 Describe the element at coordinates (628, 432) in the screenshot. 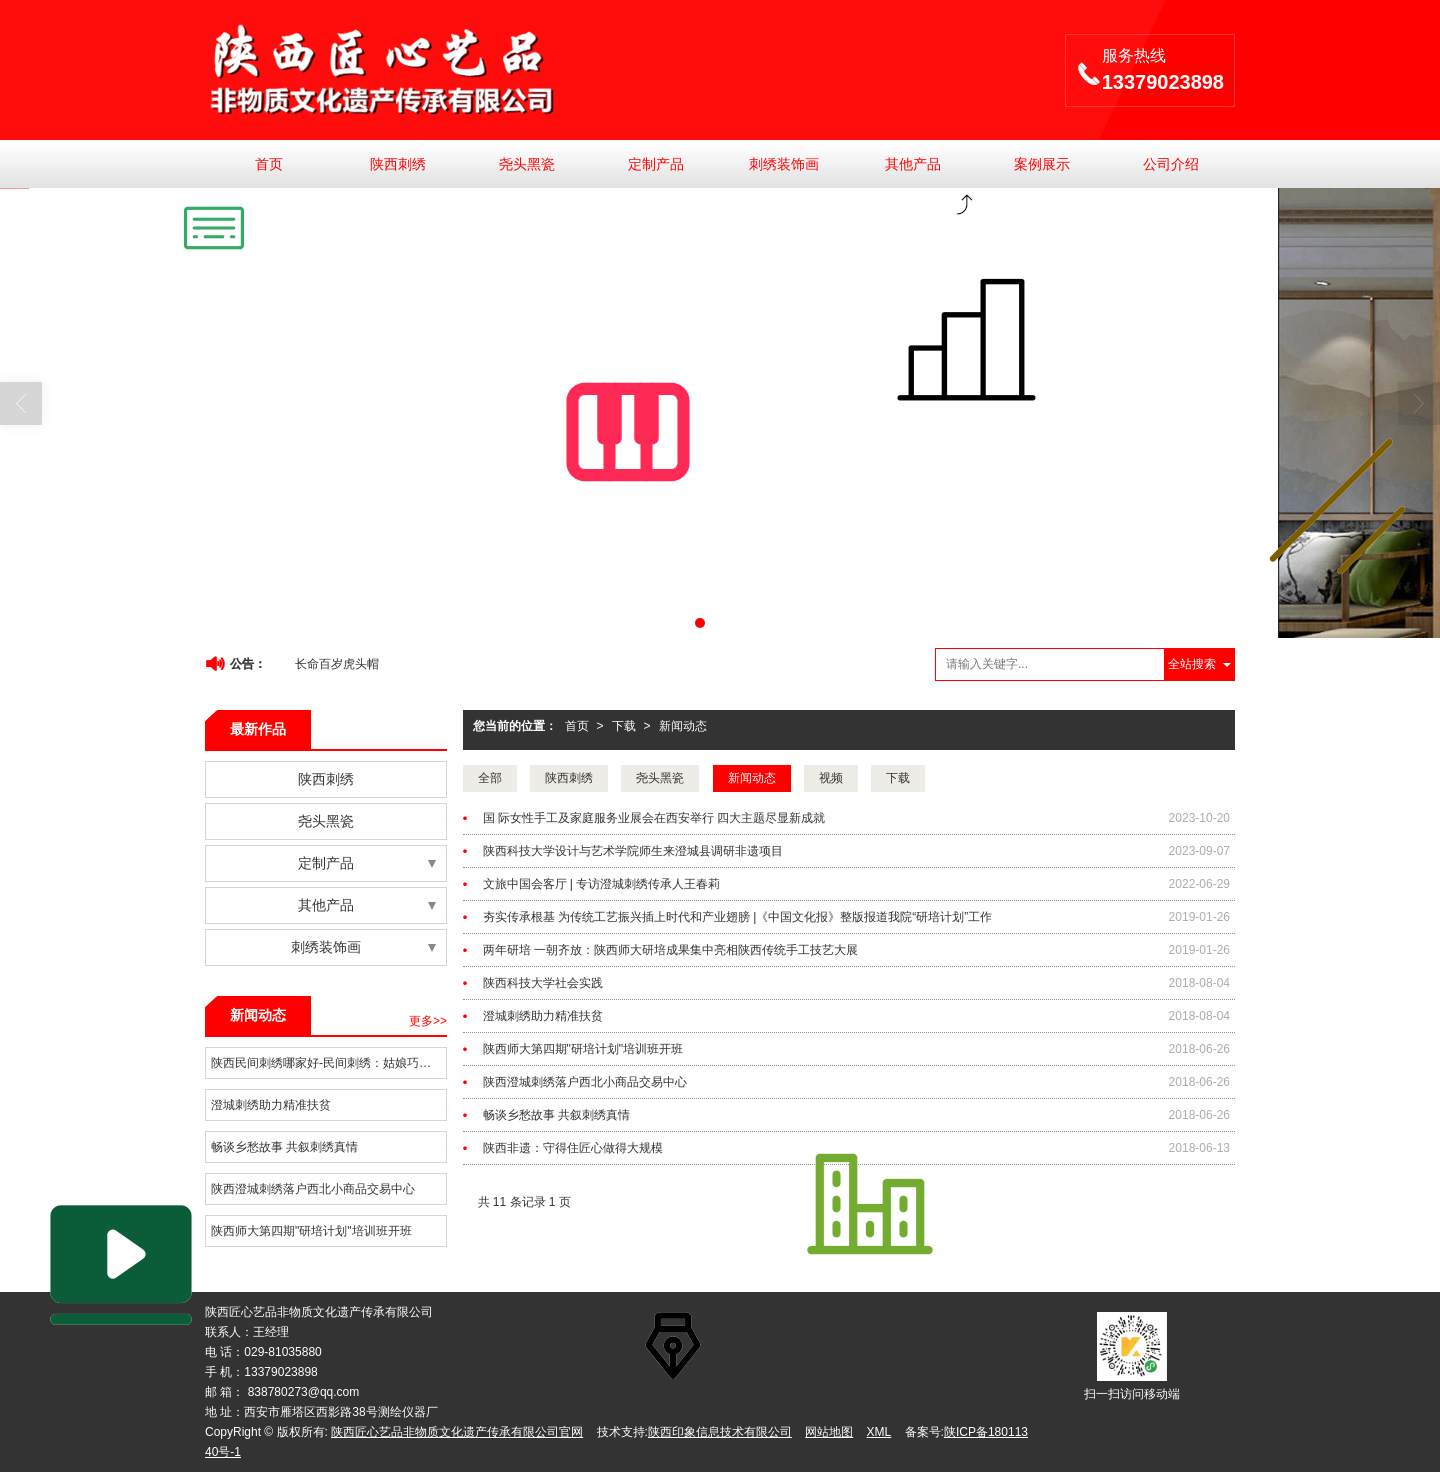

I see `open piano or keyboard instrument app` at that location.